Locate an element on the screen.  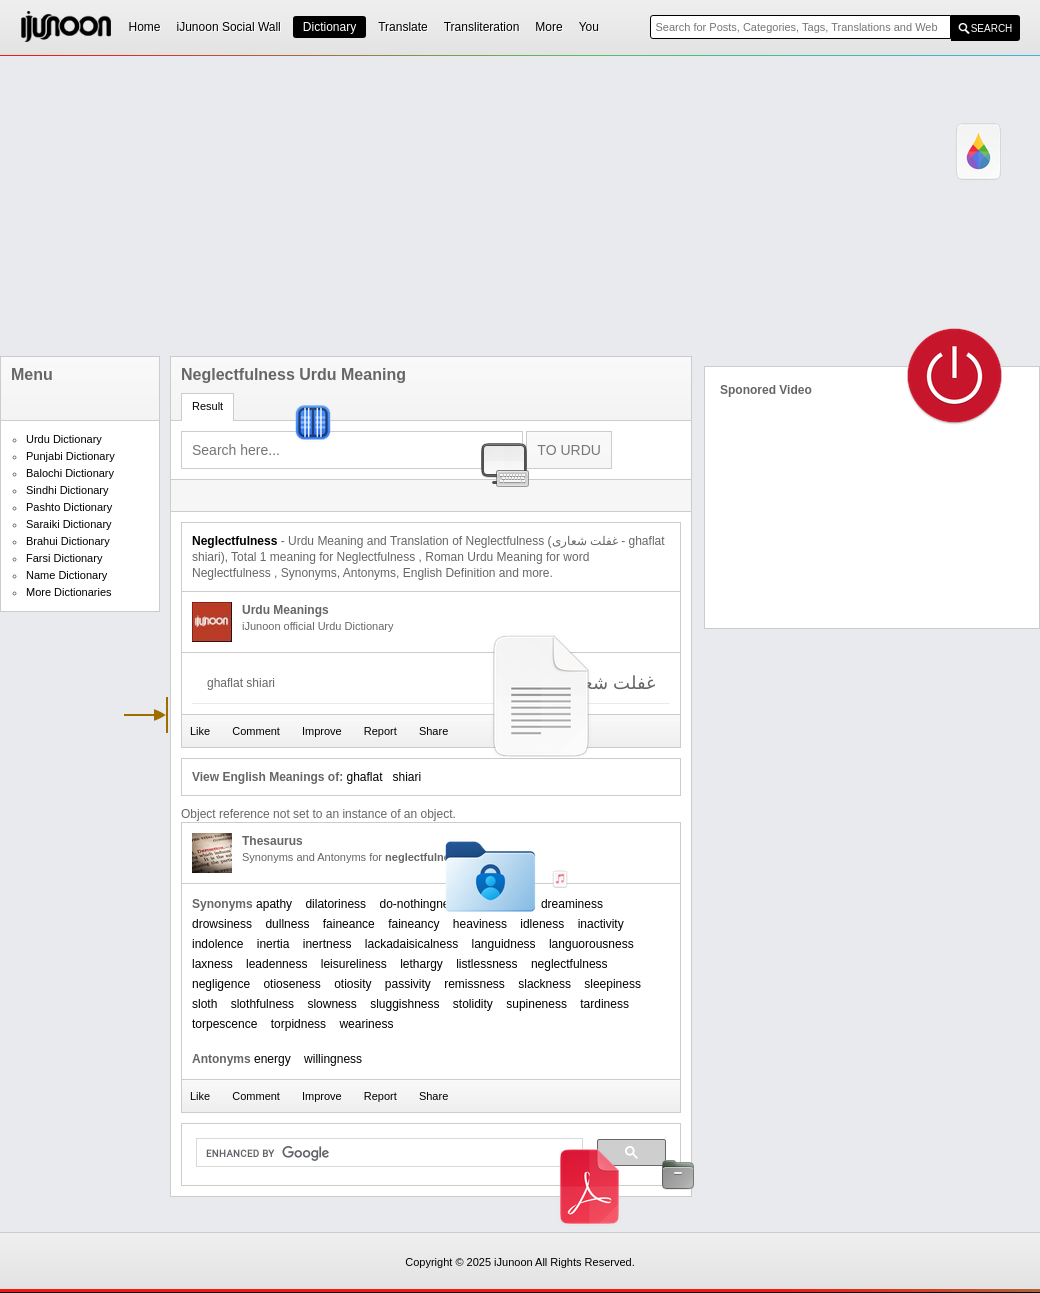
file type indicator for IT87 hardware monitor configuration is located at coordinates (978, 151).